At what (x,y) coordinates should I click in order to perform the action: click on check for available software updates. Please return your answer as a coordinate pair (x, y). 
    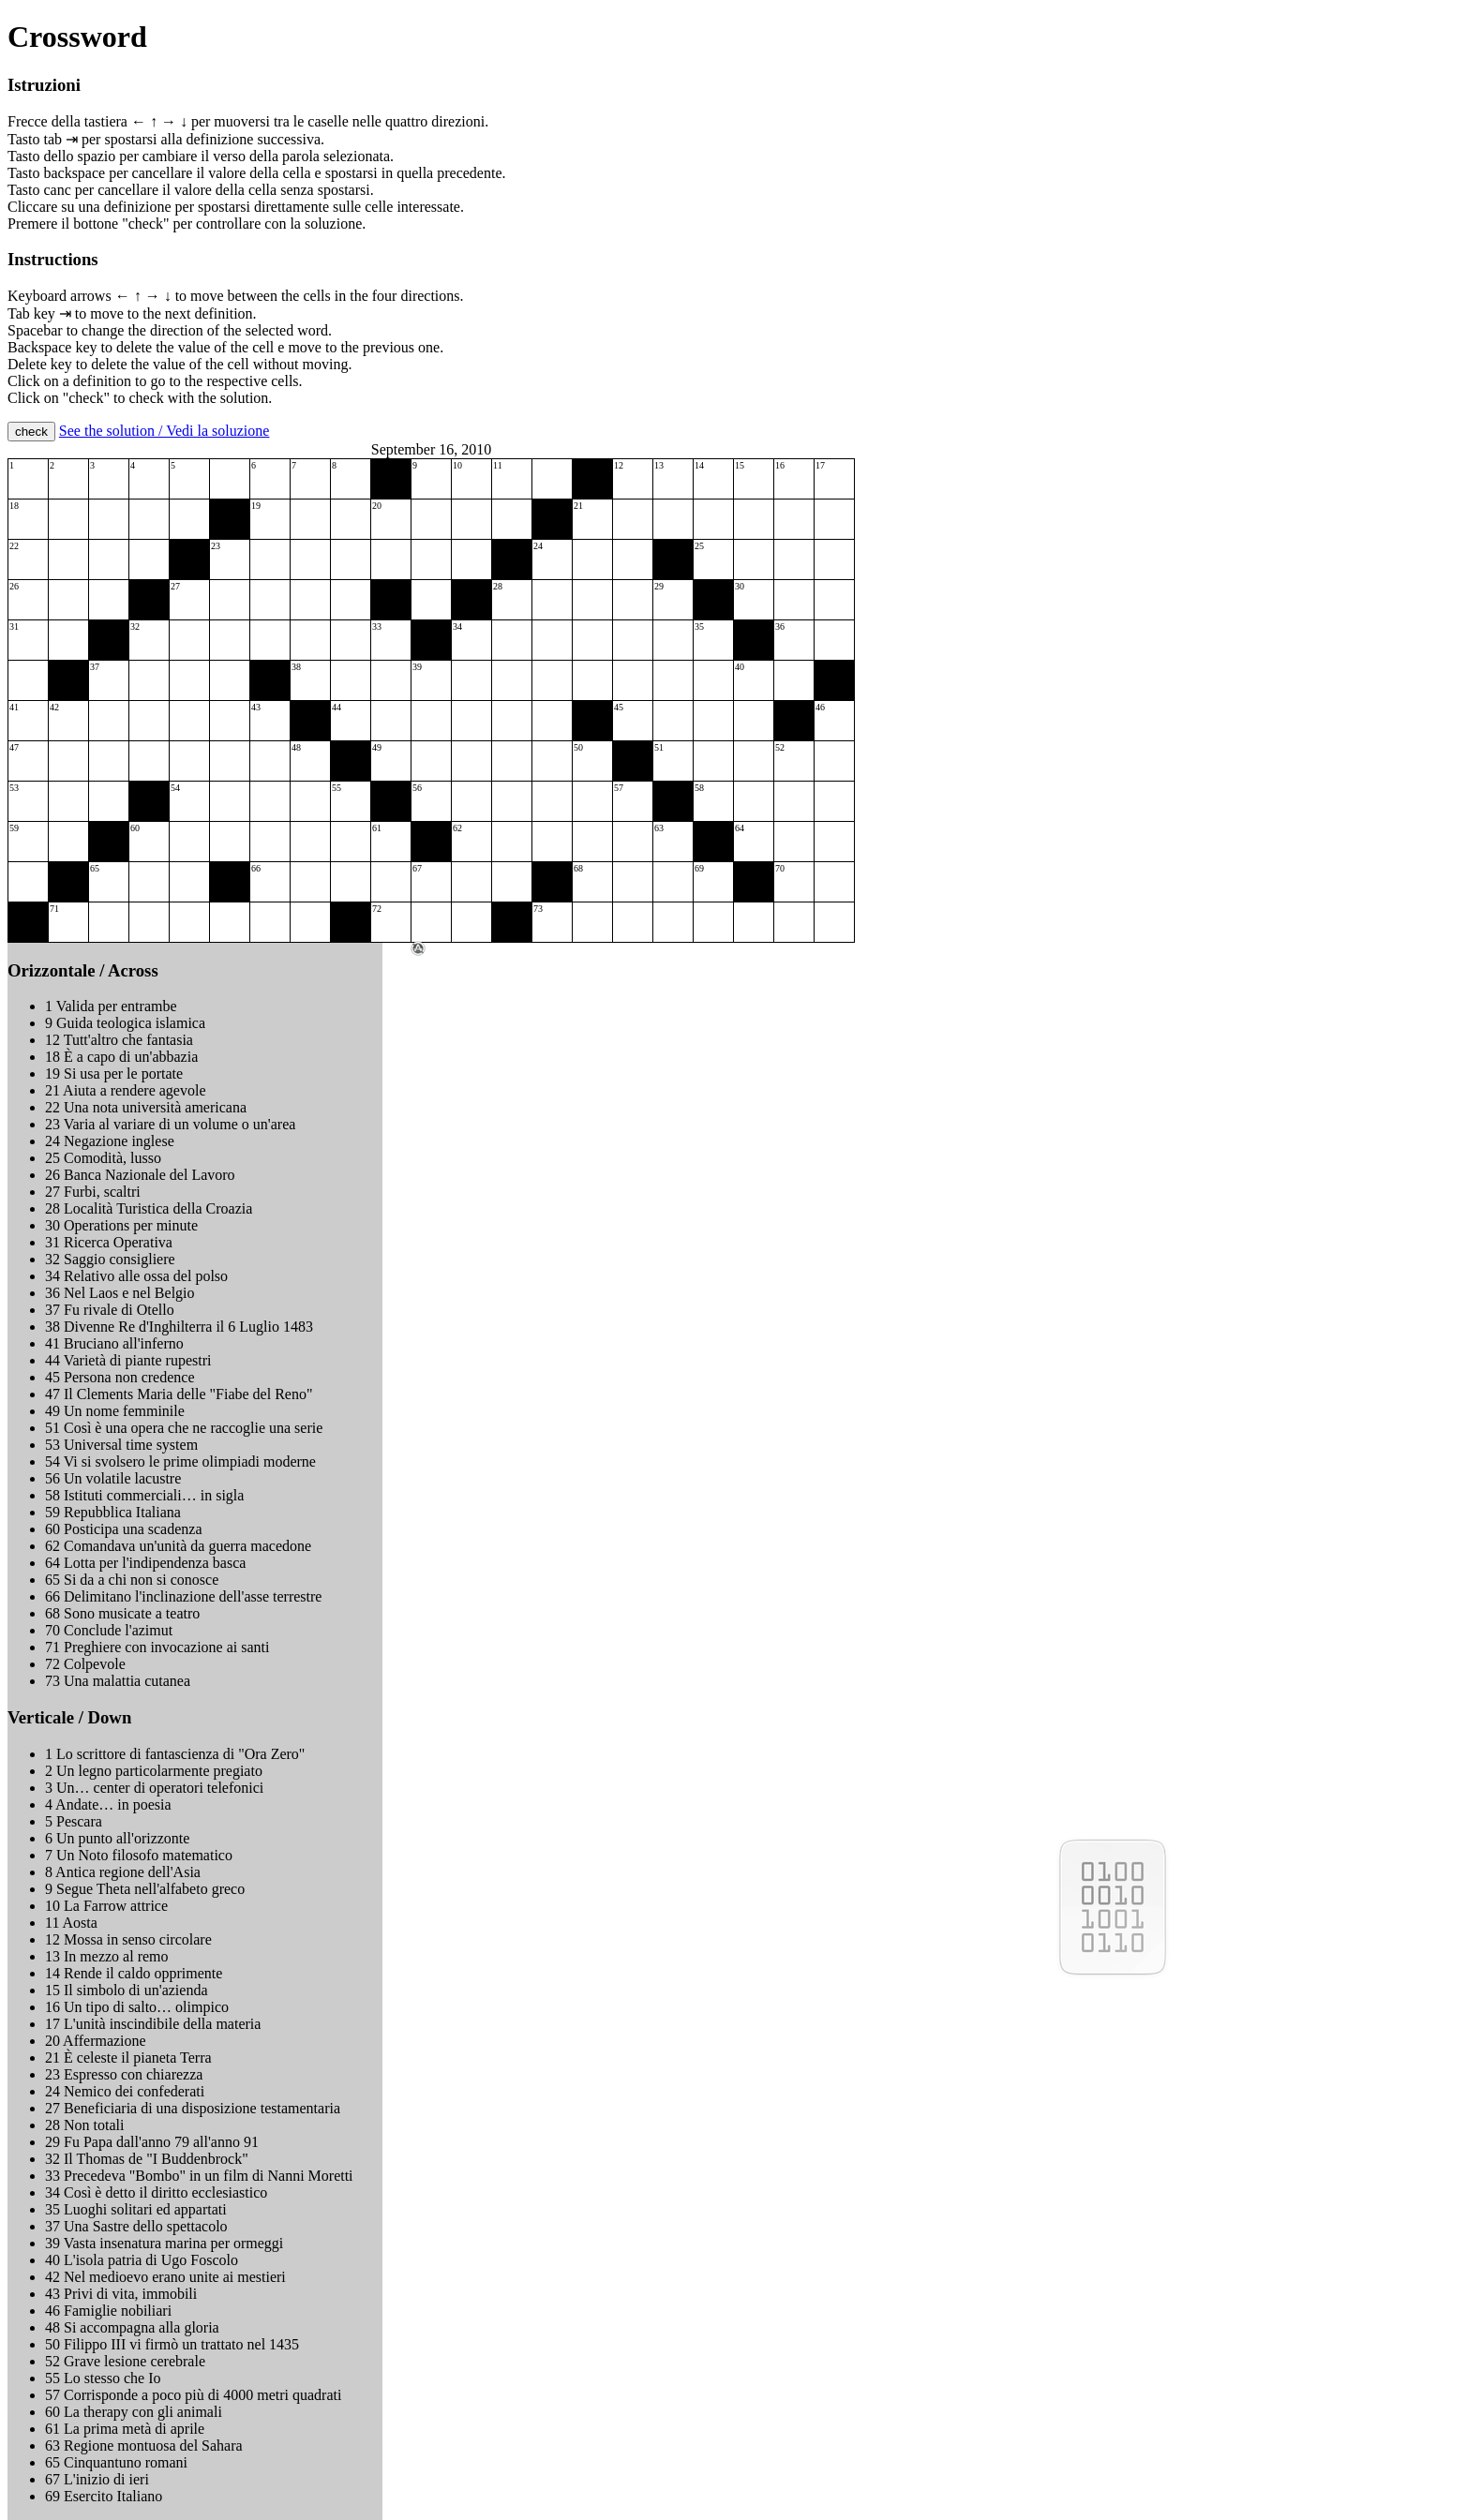
    Looking at the image, I should click on (418, 948).